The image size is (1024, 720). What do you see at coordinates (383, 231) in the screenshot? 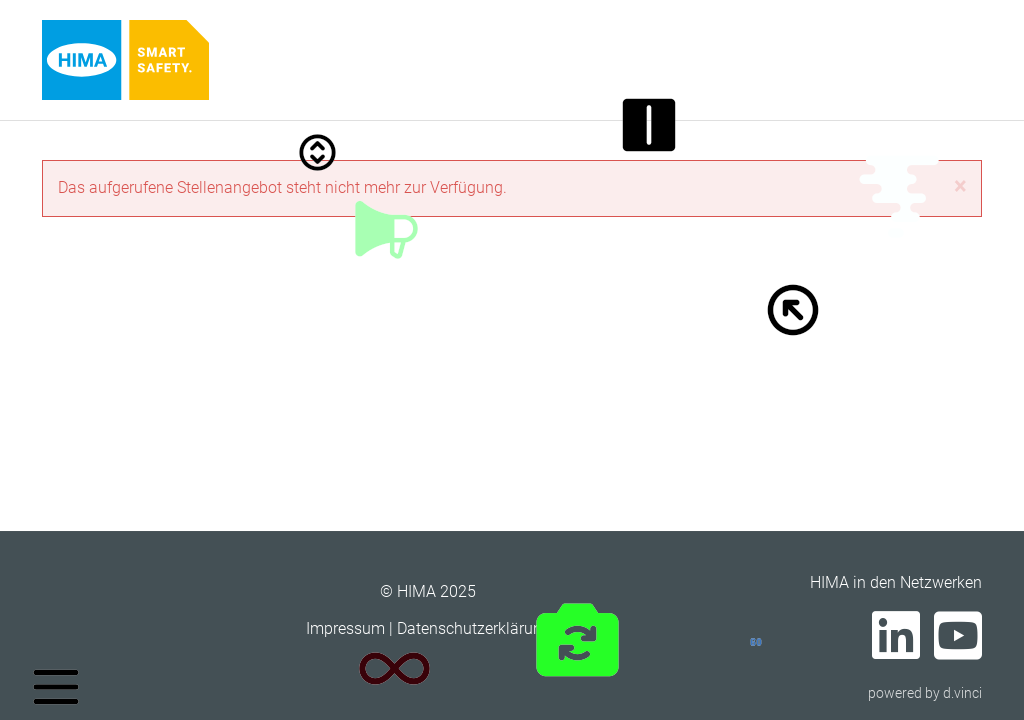
I see `make an announcement or broadcast` at bounding box center [383, 231].